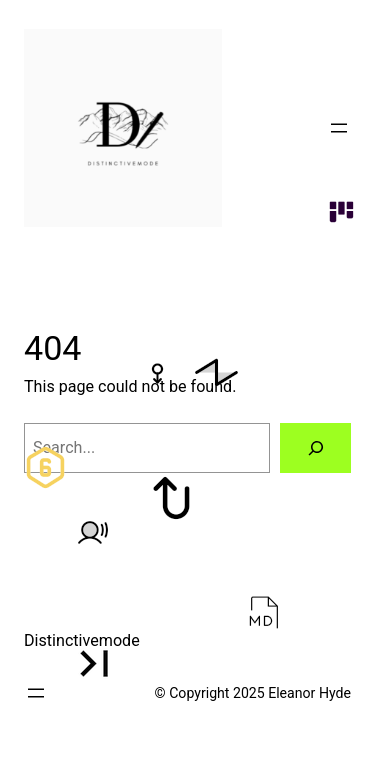  What do you see at coordinates (157, 373) in the screenshot?
I see `swipe down gesture indicator` at bounding box center [157, 373].